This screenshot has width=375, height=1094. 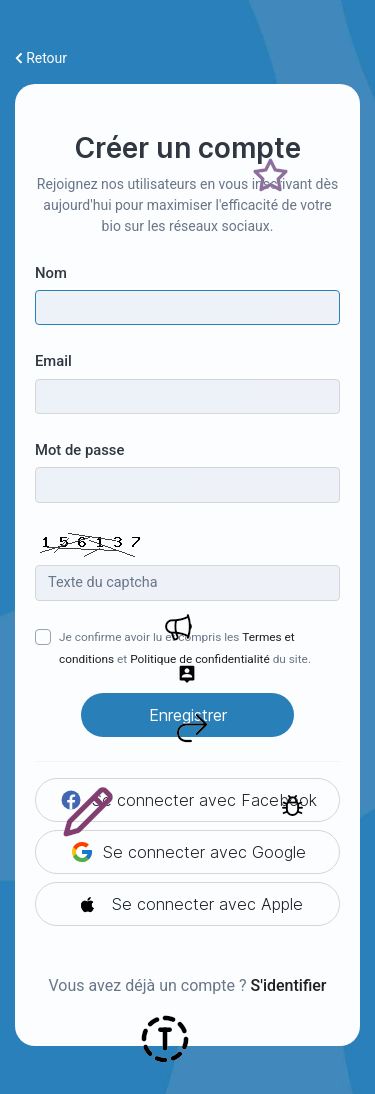 What do you see at coordinates (88, 812) in the screenshot?
I see `edit content or settings` at bounding box center [88, 812].